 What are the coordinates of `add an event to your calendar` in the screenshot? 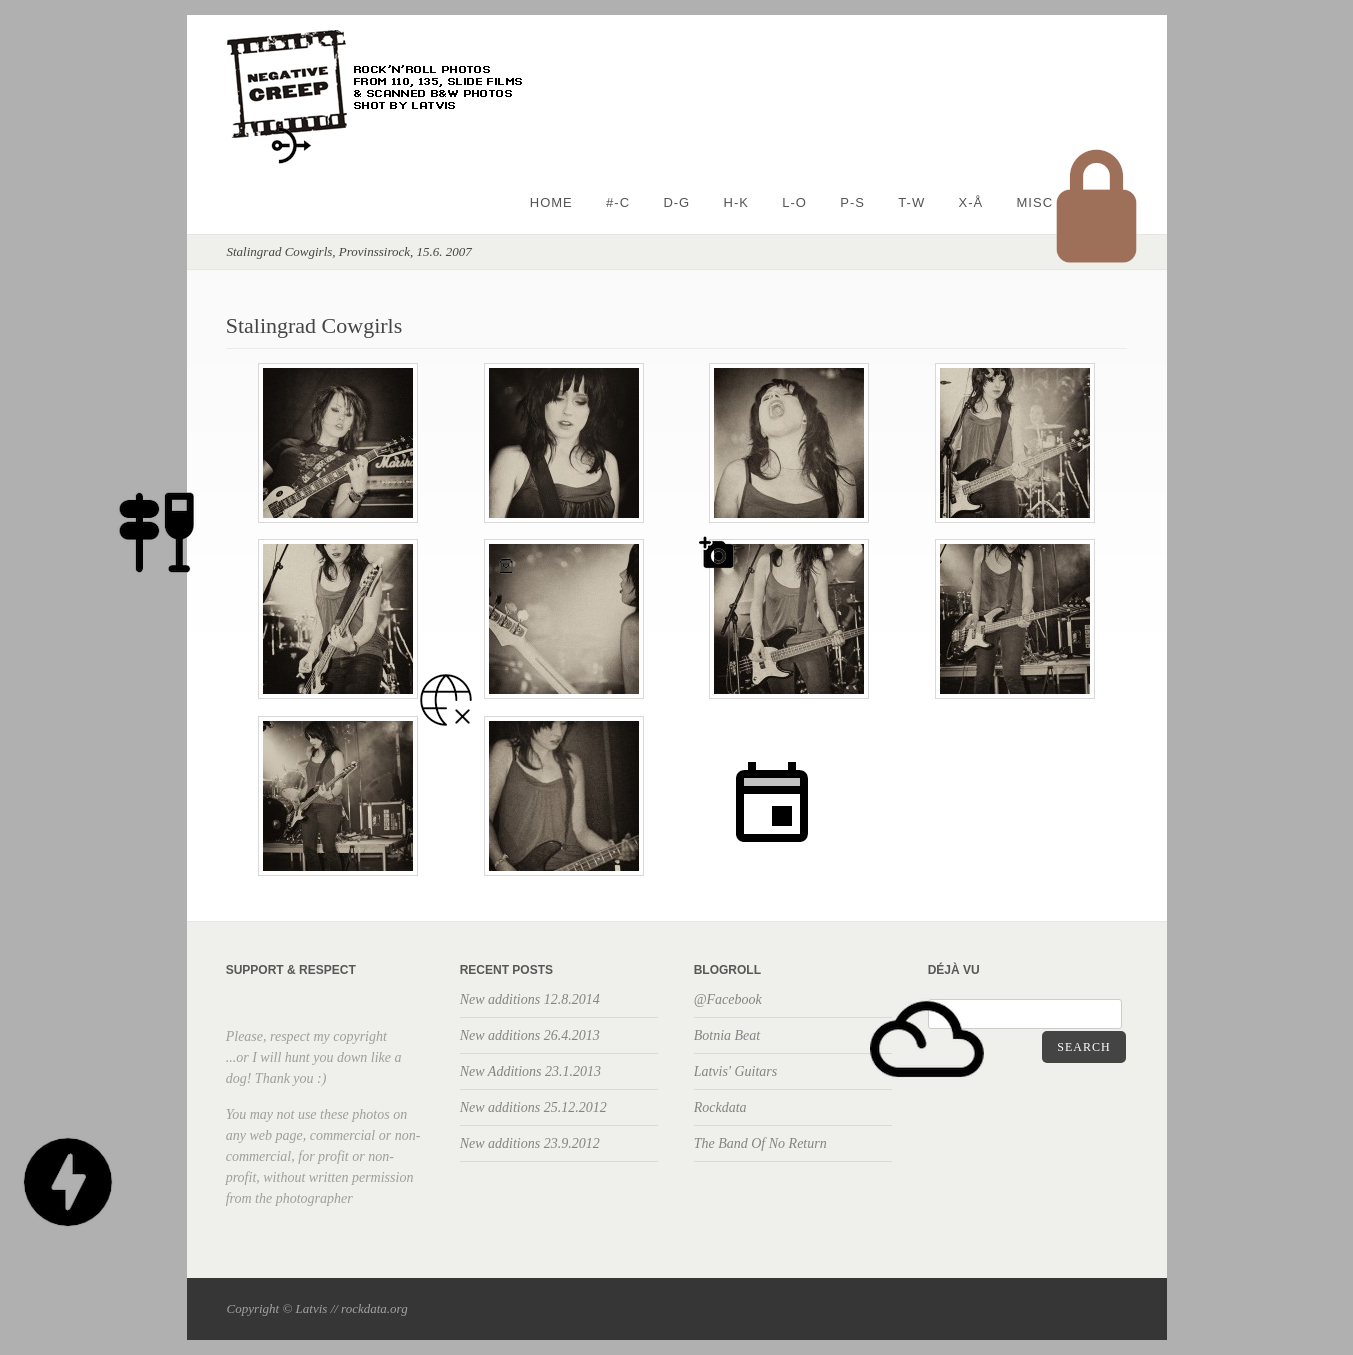 It's located at (772, 806).